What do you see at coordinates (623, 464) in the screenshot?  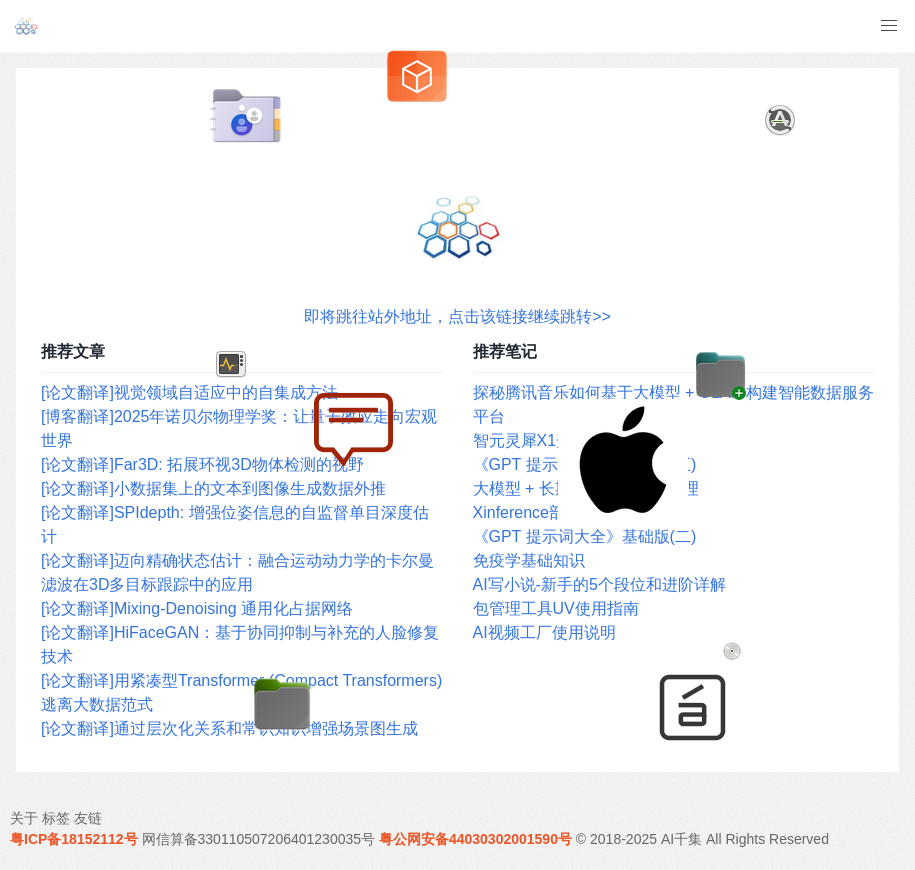 I see `apple system service or background process` at bounding box center [623, 464].